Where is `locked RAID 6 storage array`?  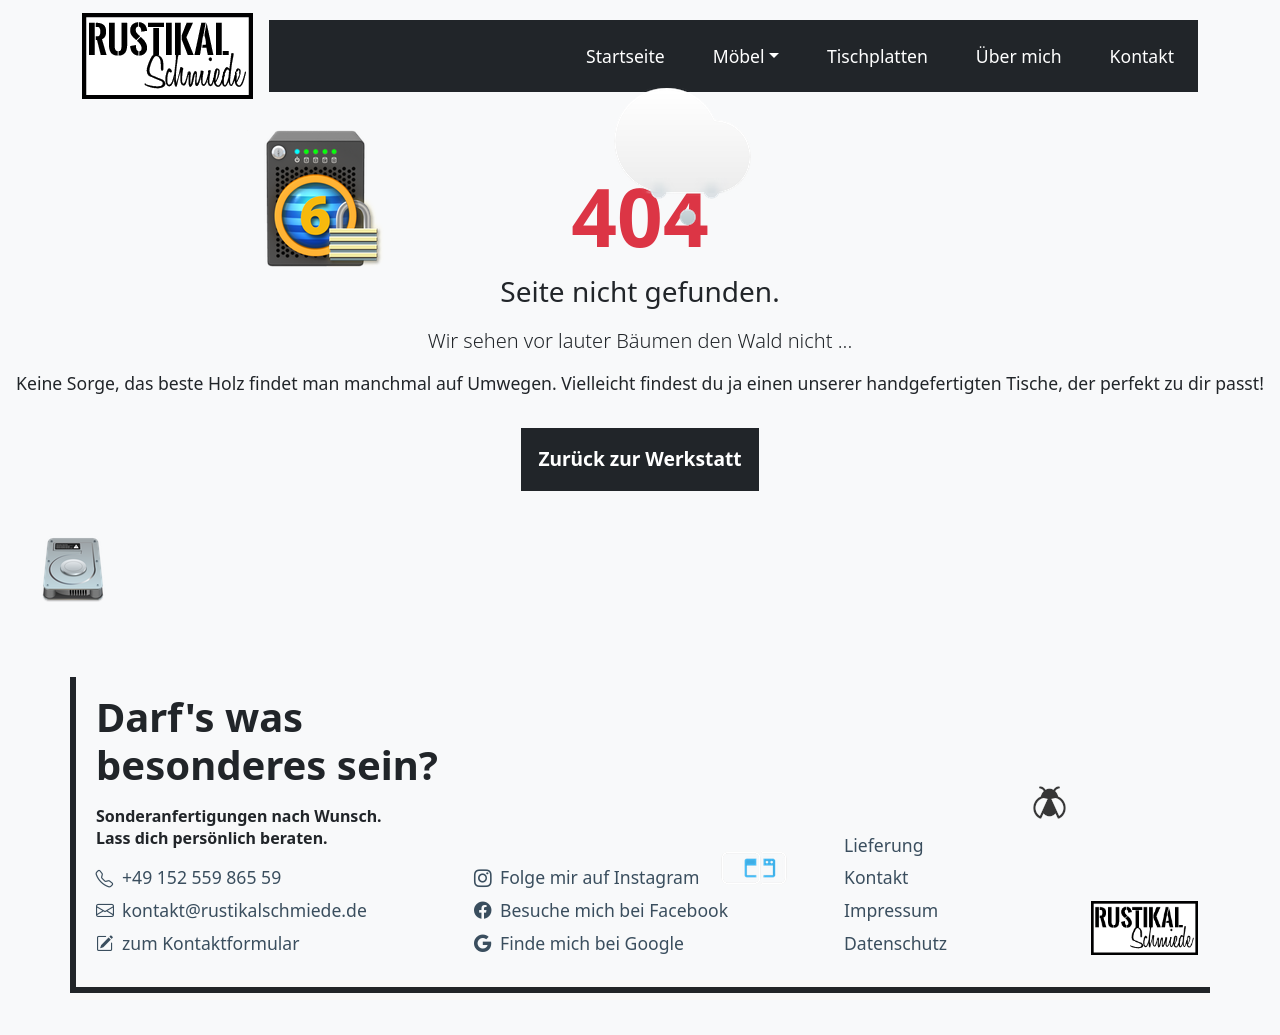 locked RAID 6 storage array is located at coordinates (315, 198).